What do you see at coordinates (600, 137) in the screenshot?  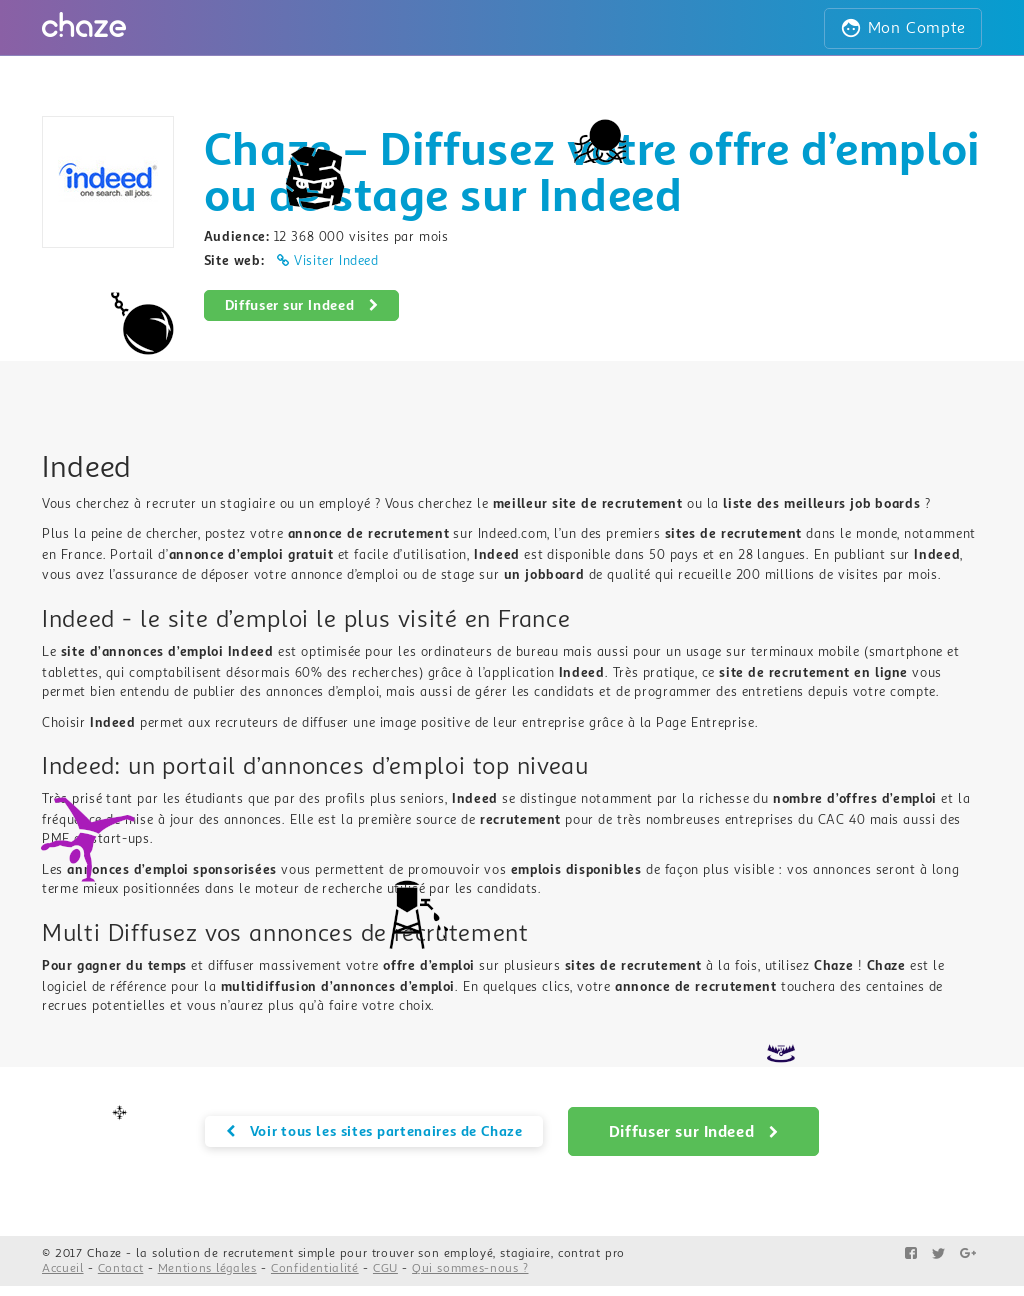 I see `indicates a noodle or pasta dish item` at bounding box center [600, 137].